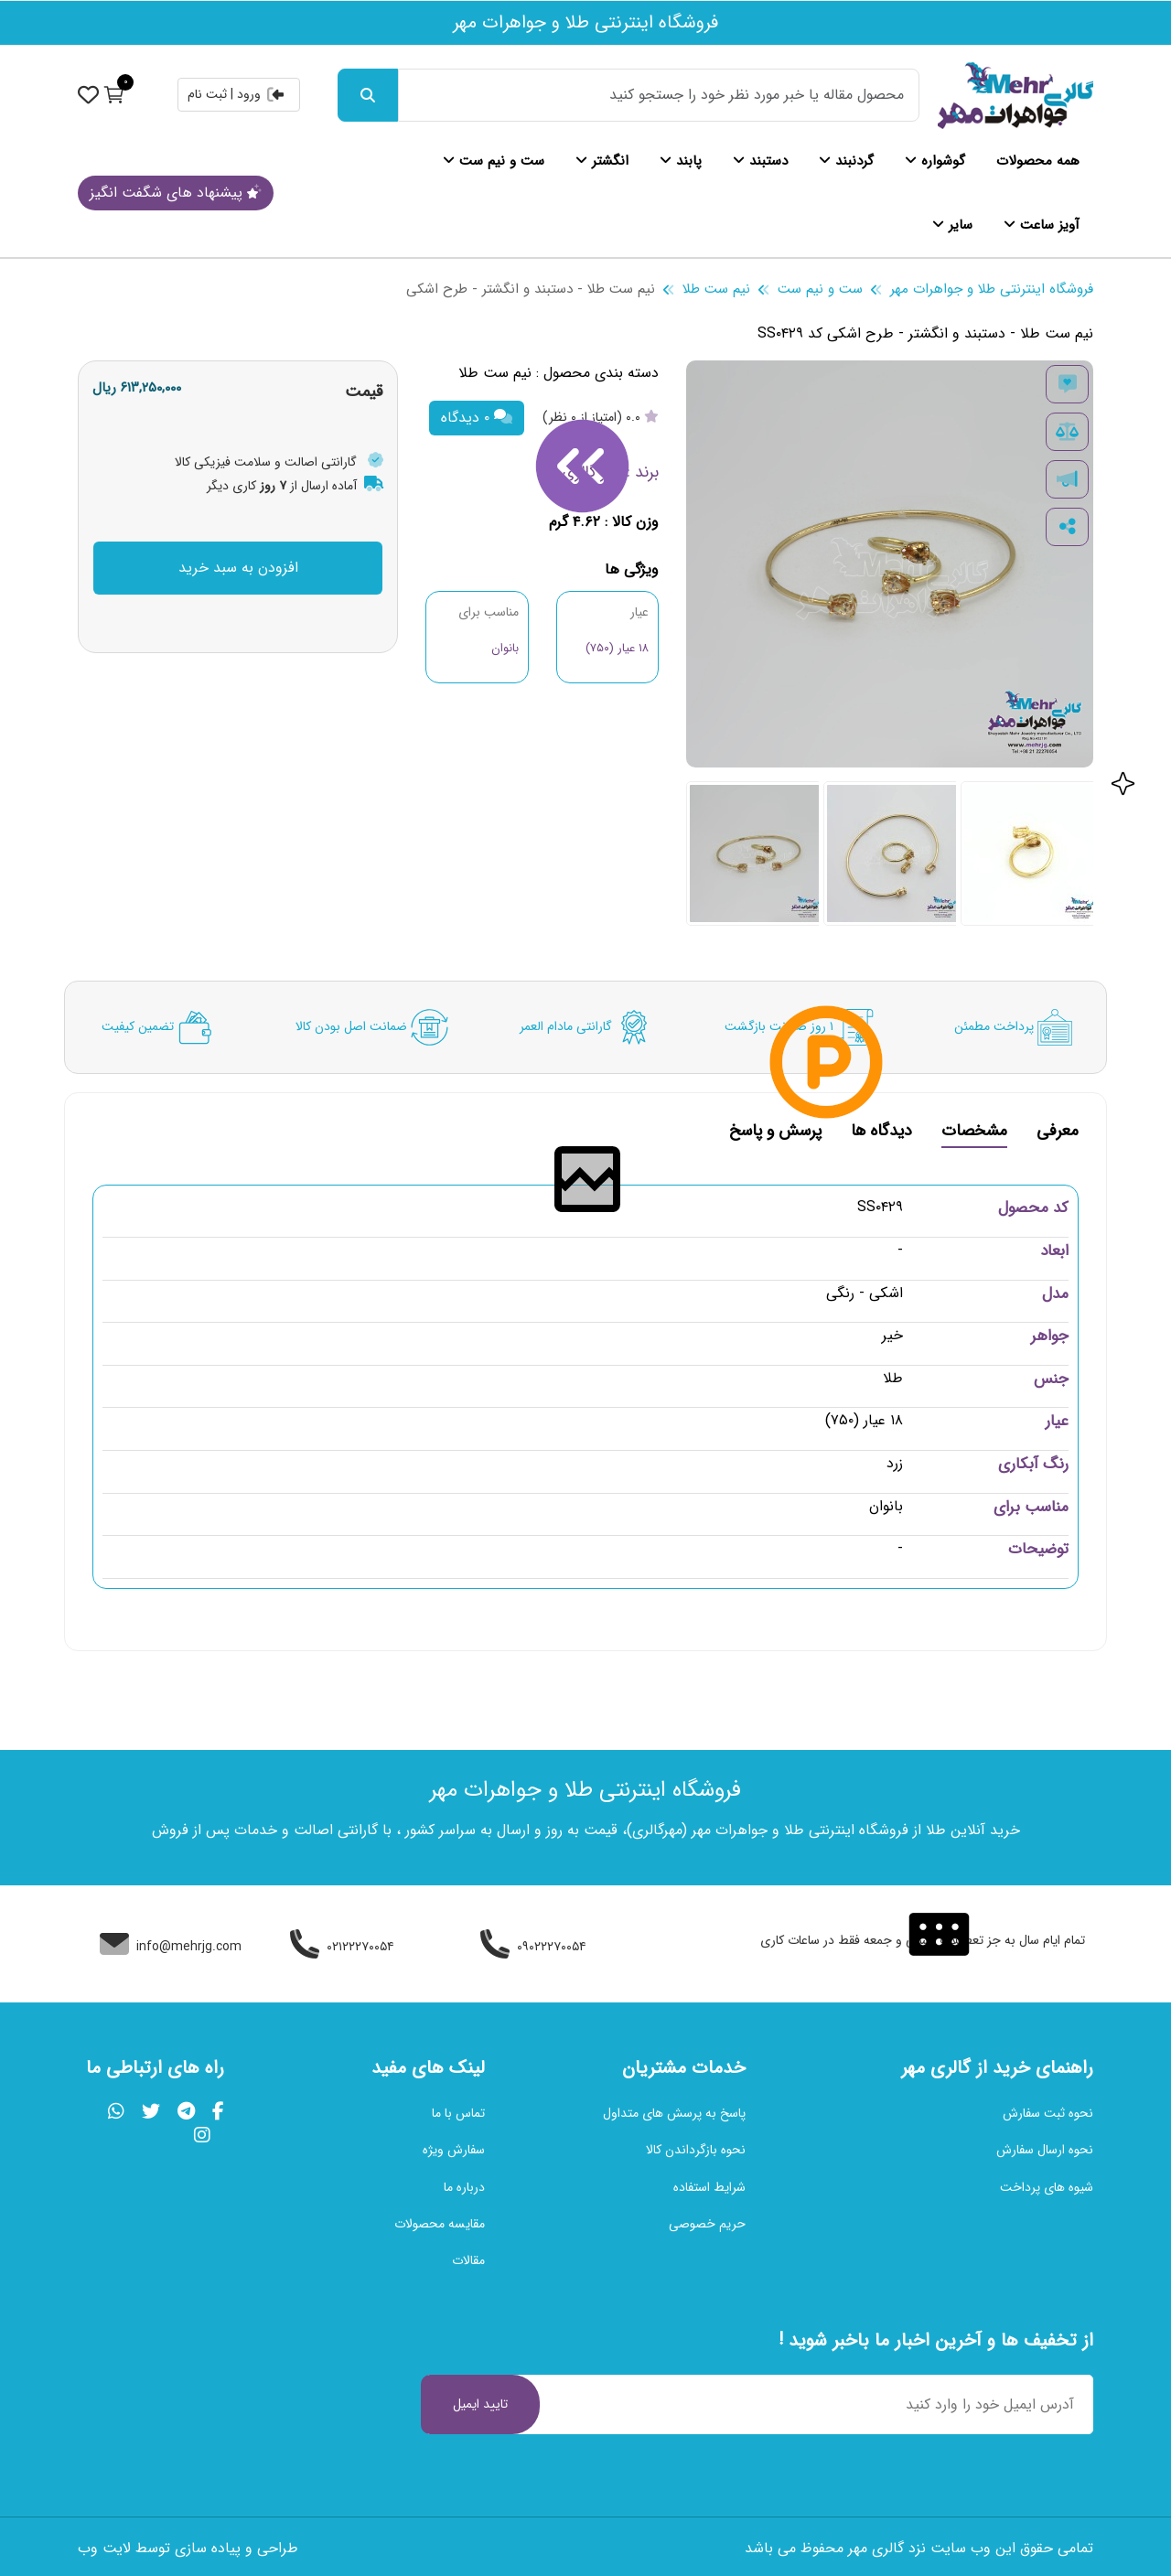  Describe the element at coordinates (587, 1179) in the screenshot. I see `indicates an image failed to load` at that location.